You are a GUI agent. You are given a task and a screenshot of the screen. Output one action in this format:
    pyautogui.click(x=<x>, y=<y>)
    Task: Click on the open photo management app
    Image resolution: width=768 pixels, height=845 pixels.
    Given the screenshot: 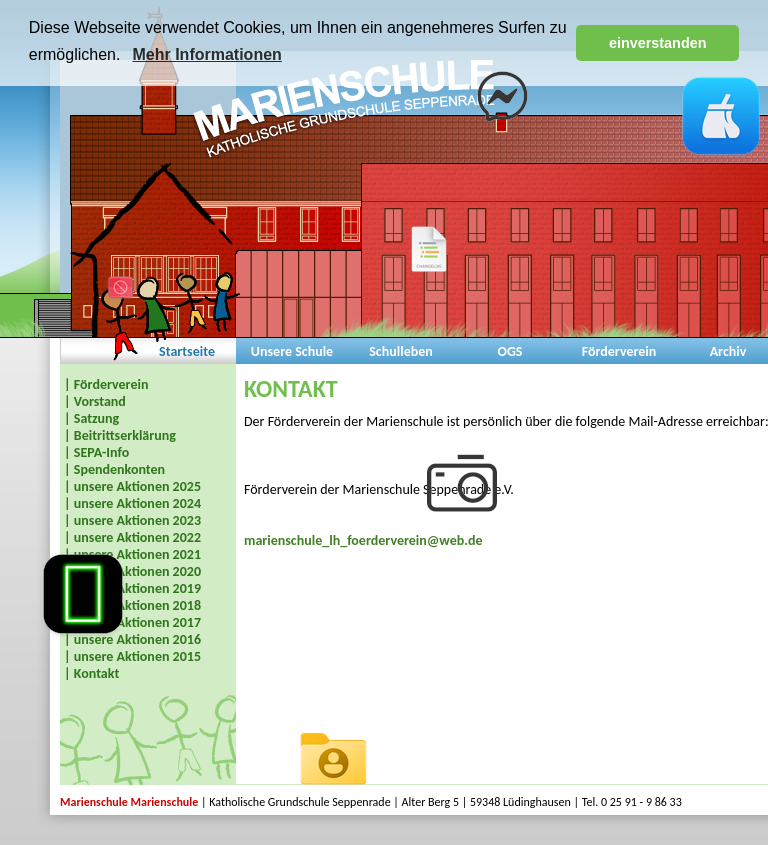 What is the action you would take?
    pyautogui.click(x=462, y=481)
    